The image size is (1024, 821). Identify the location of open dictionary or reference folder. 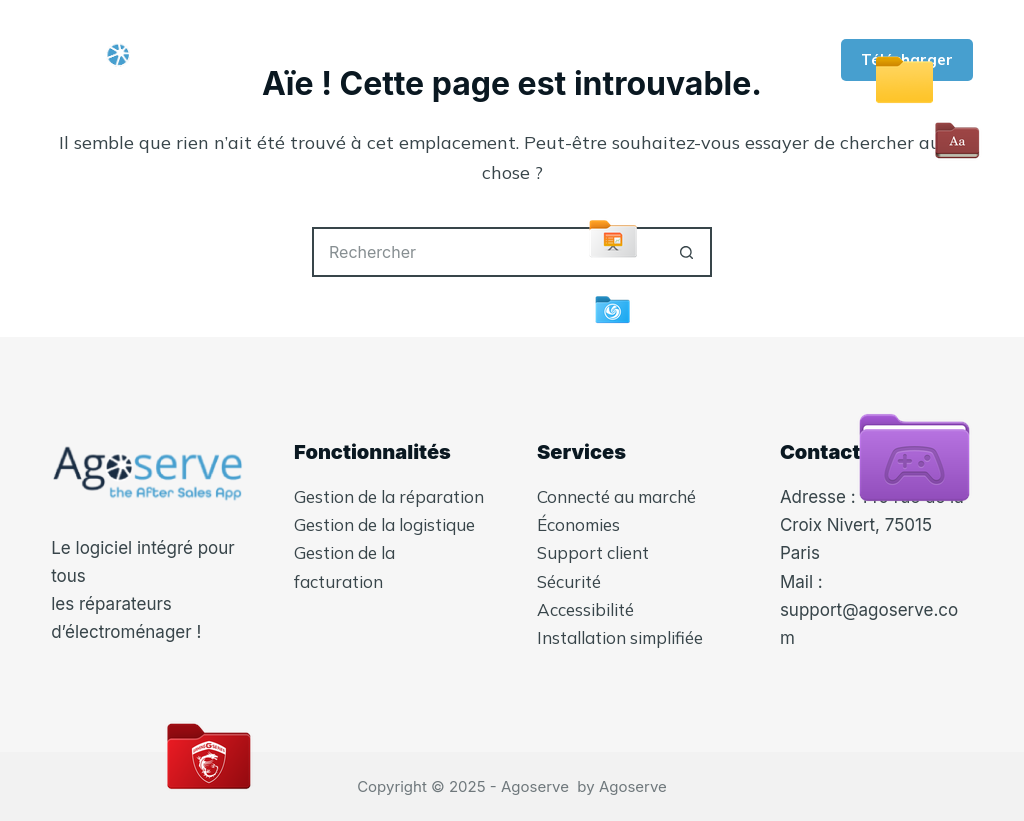
(957, 141).